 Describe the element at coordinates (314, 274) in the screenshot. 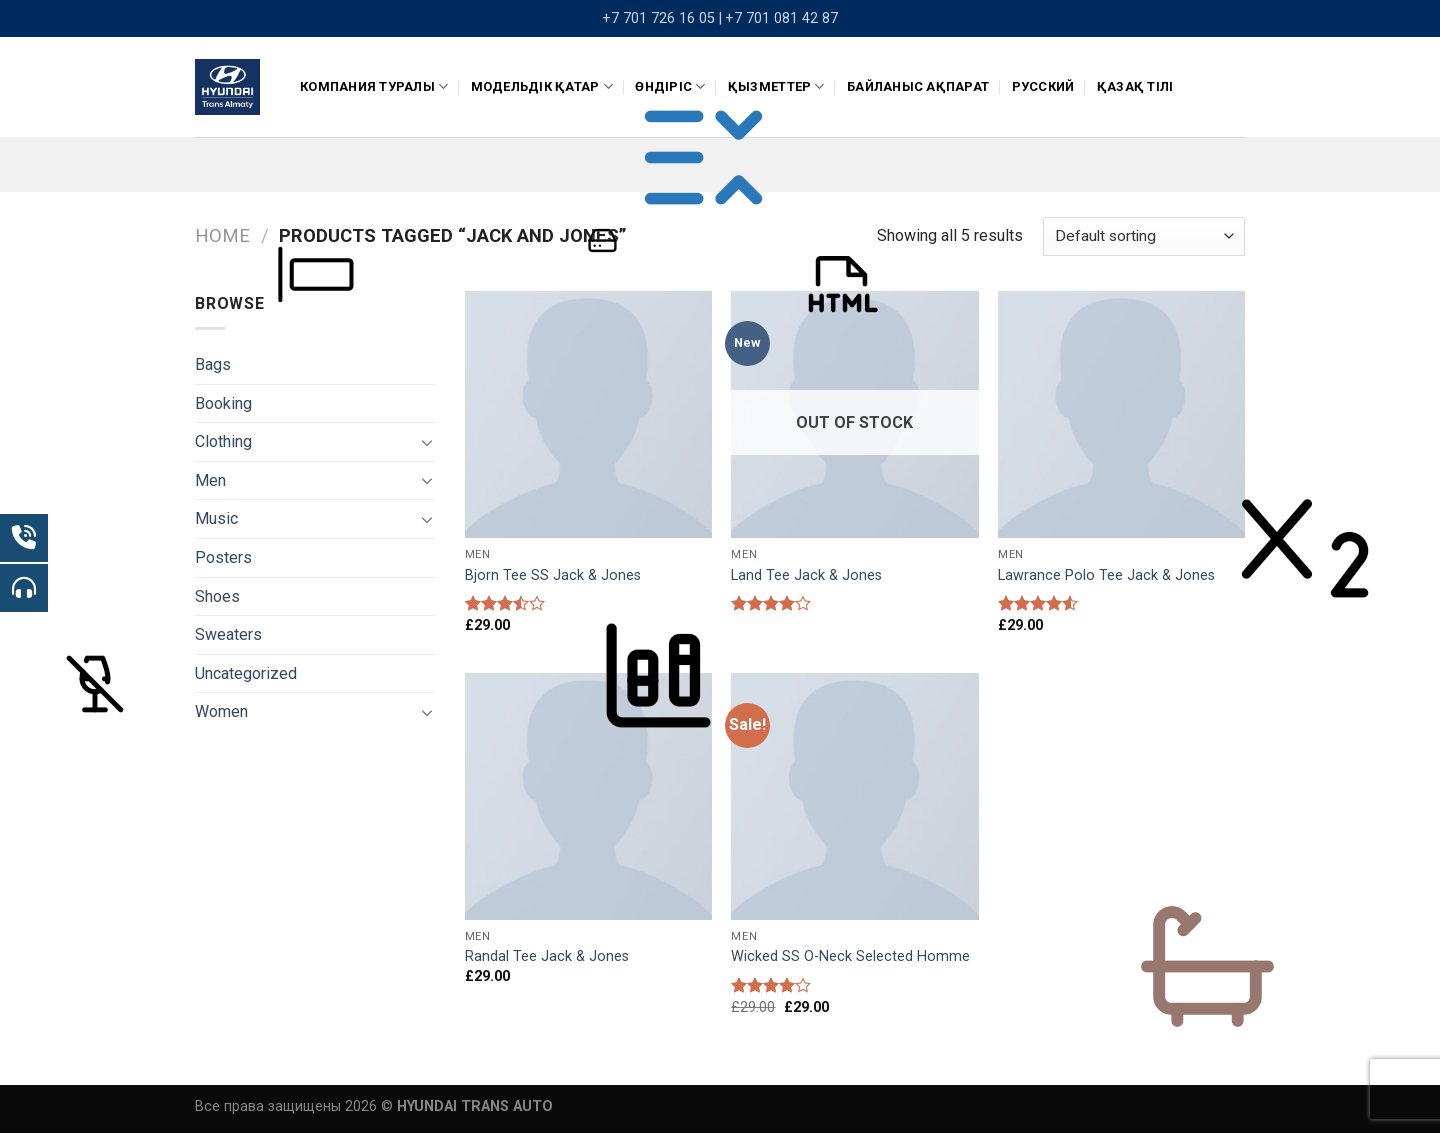

I see `align text or content to the left` at that location.